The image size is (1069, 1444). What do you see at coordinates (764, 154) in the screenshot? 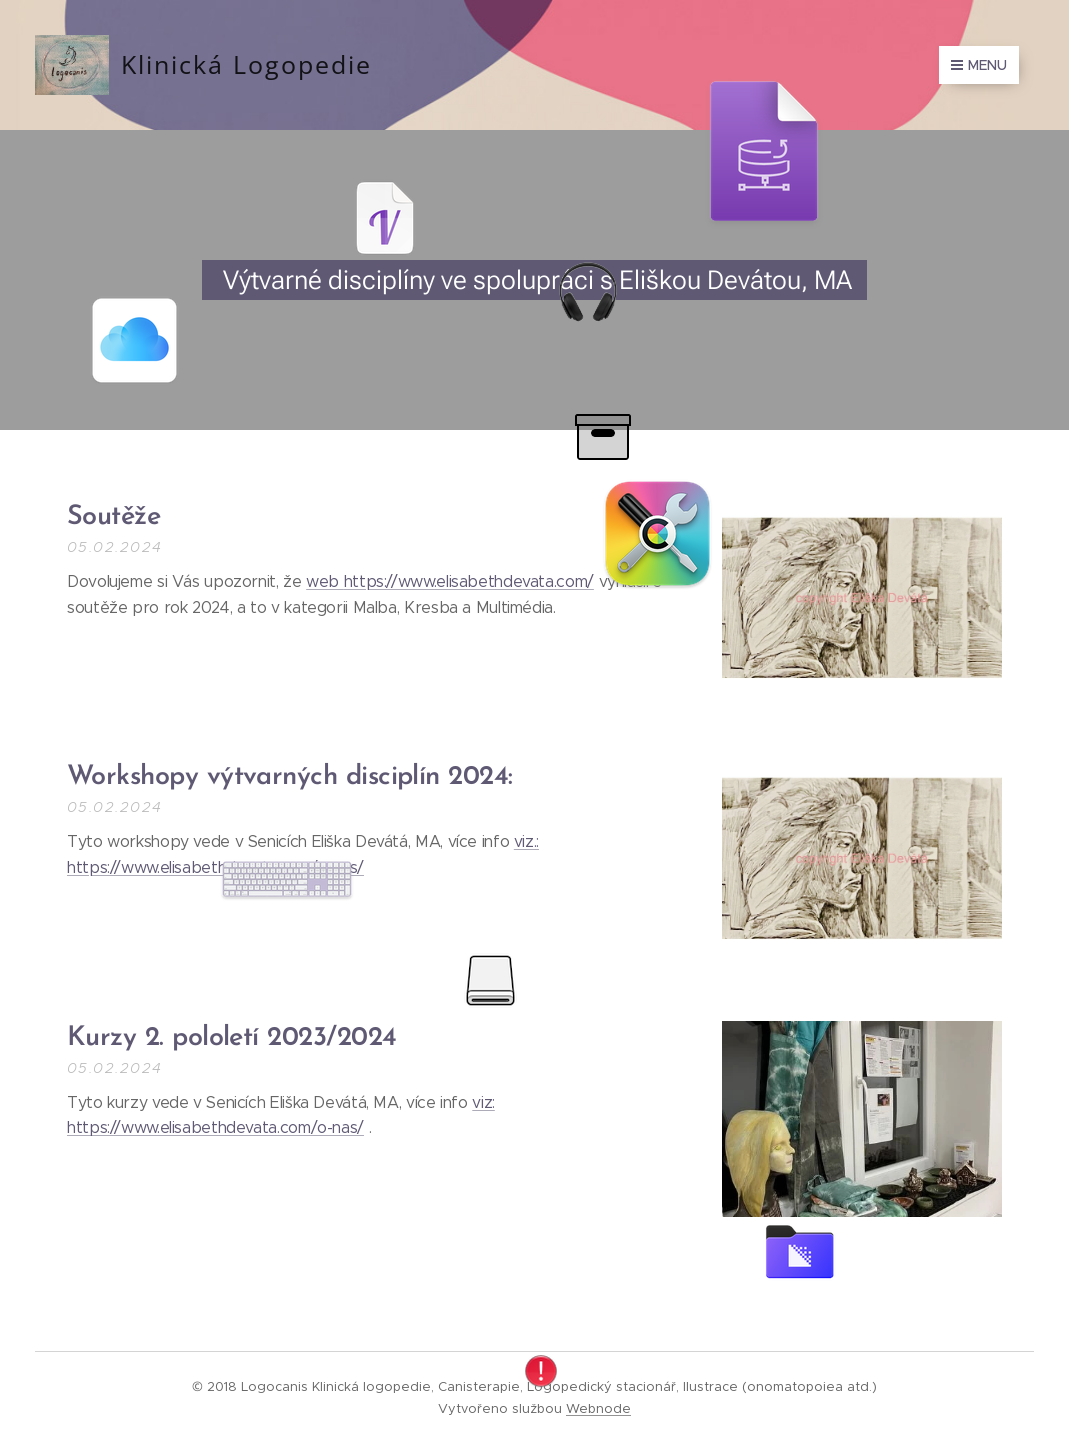
I see `kexi database project shortcut file` at bounding box center [764, 154].